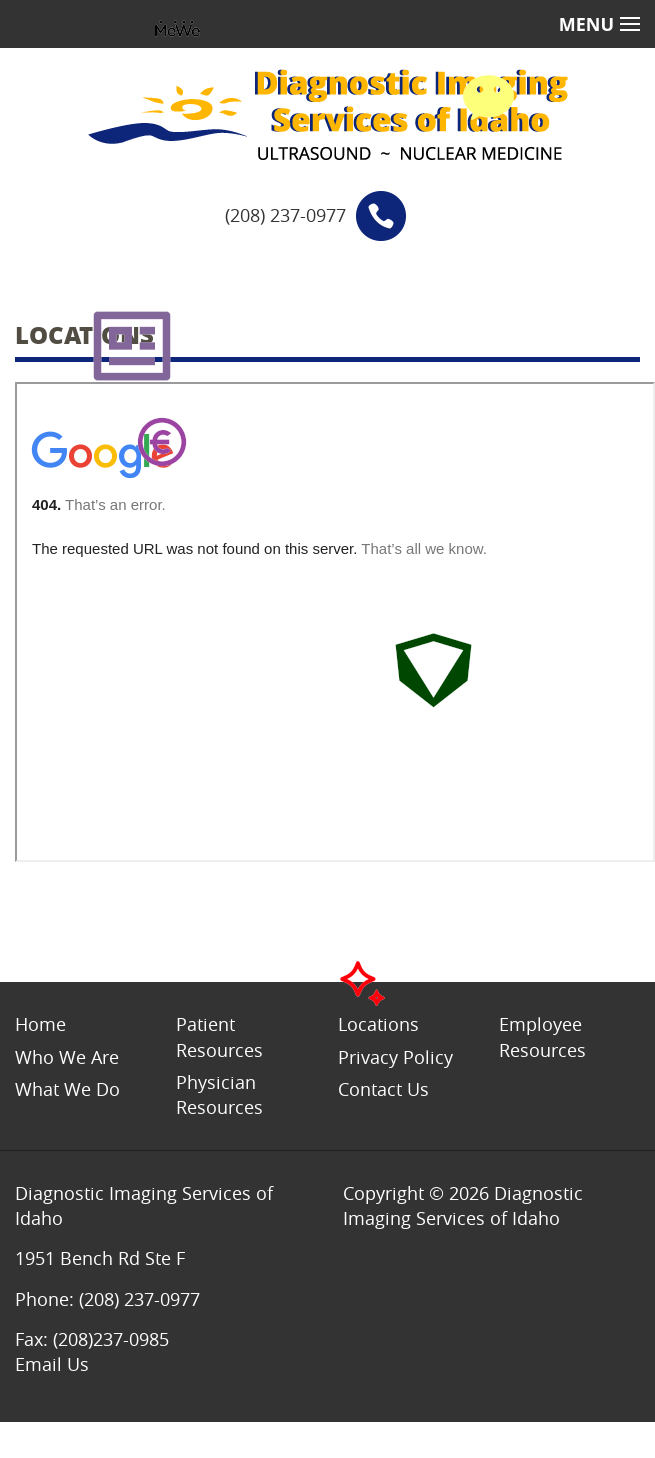 This screenshot has width=655, height=1458. Describe the element at coordinates (177, 28) in the screenshot. I see `open the MeWe social network app` at that location.